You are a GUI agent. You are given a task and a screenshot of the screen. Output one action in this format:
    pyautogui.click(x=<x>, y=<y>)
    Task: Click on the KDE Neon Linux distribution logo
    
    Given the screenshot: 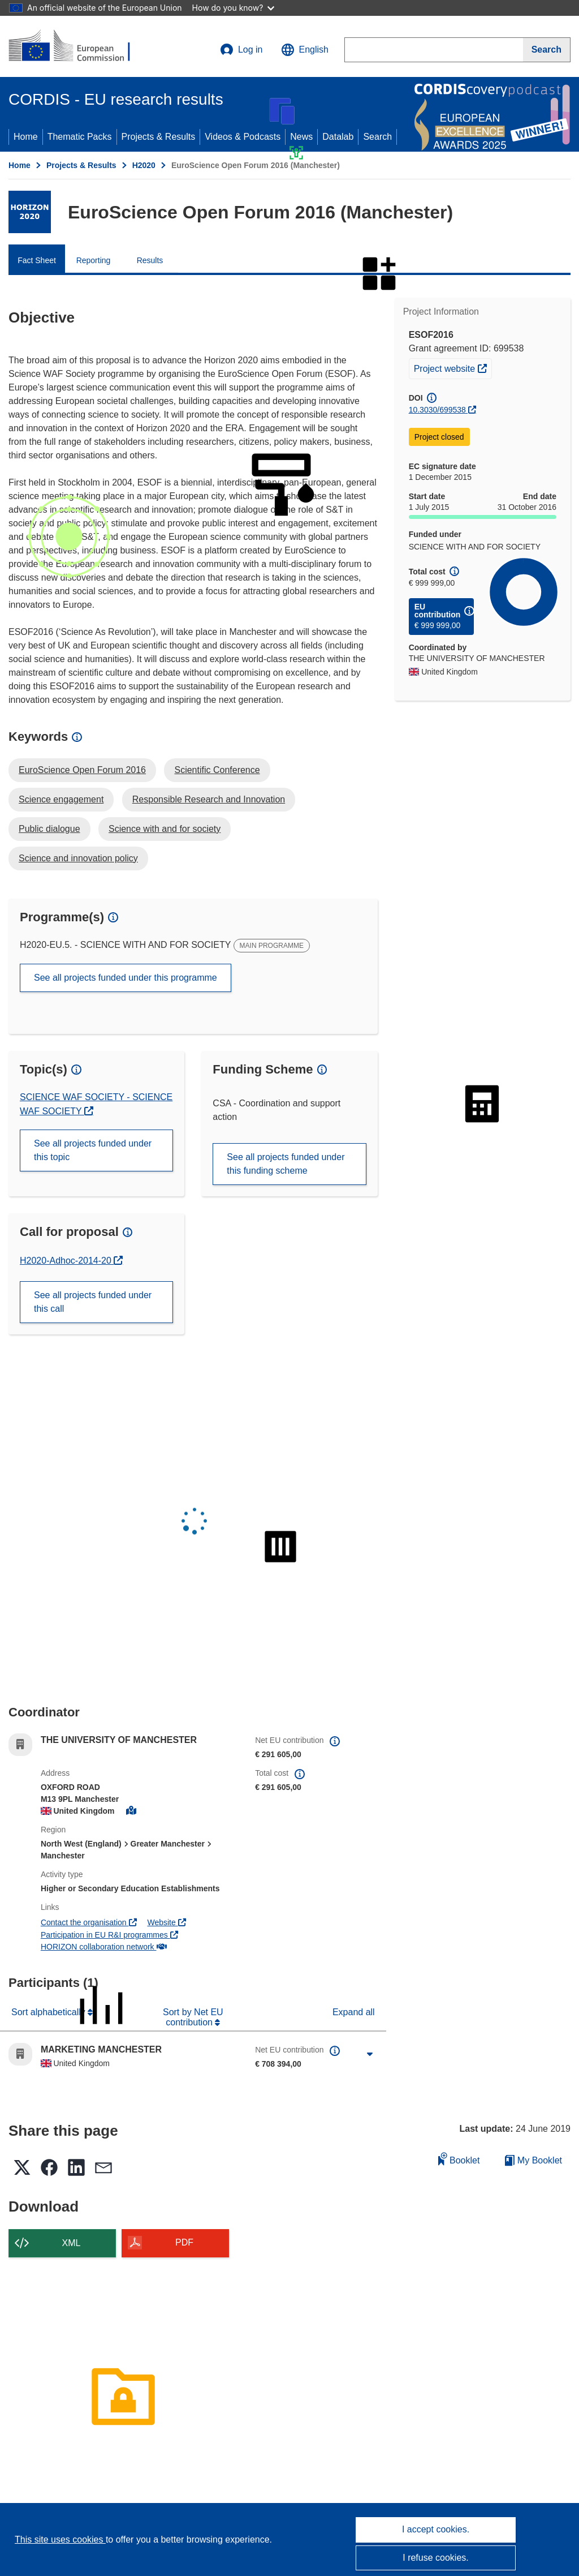 What is the action you would take?
    pyautogui.click(x=69, y=536)
    